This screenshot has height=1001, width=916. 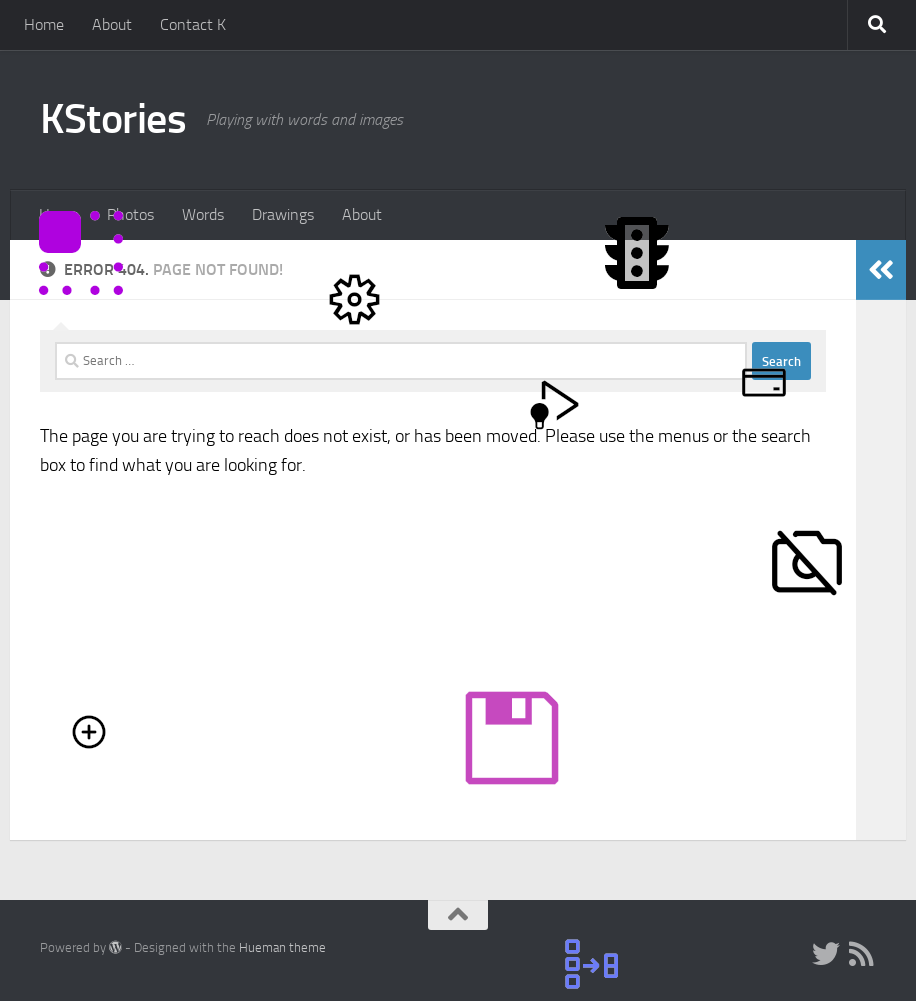 What do you see at coordinates (553, 403) in the screenshot?
I see `run tests with code coverage` at bounding box center [553, 403].